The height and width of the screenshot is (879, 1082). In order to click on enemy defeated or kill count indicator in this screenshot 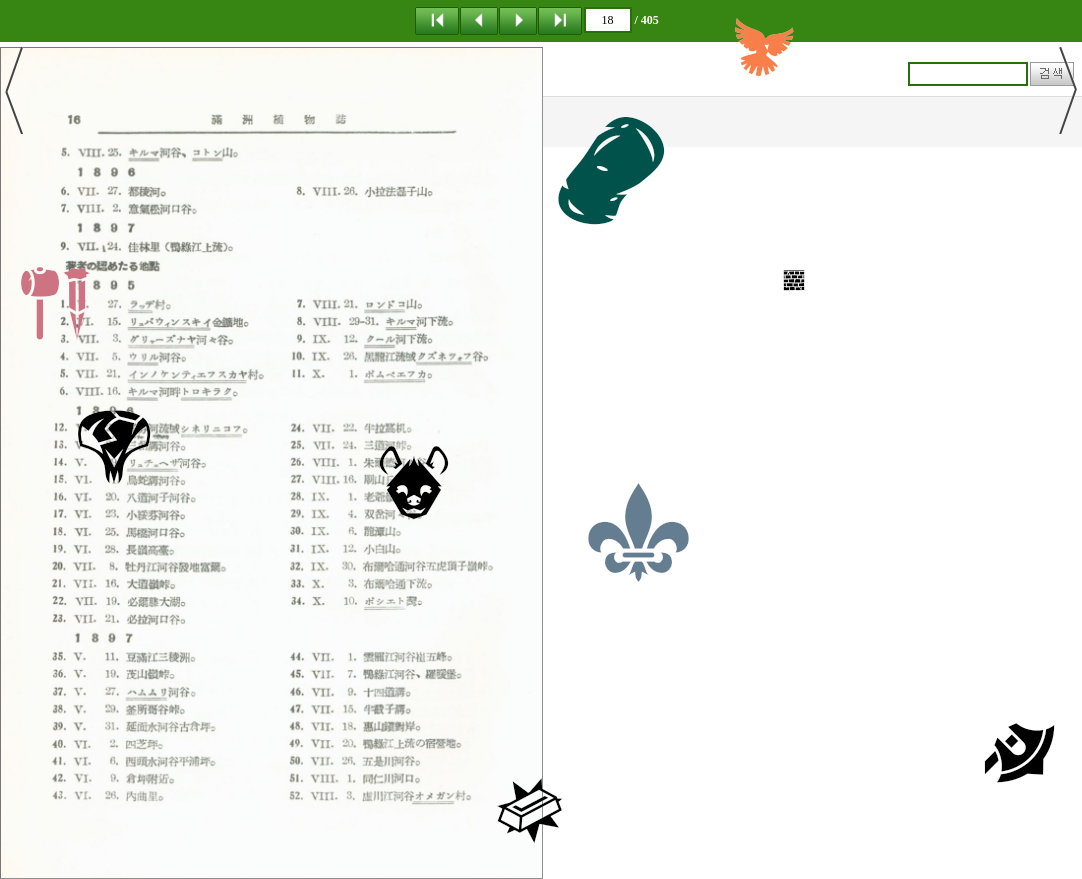, I will do `click(114, 446)`.